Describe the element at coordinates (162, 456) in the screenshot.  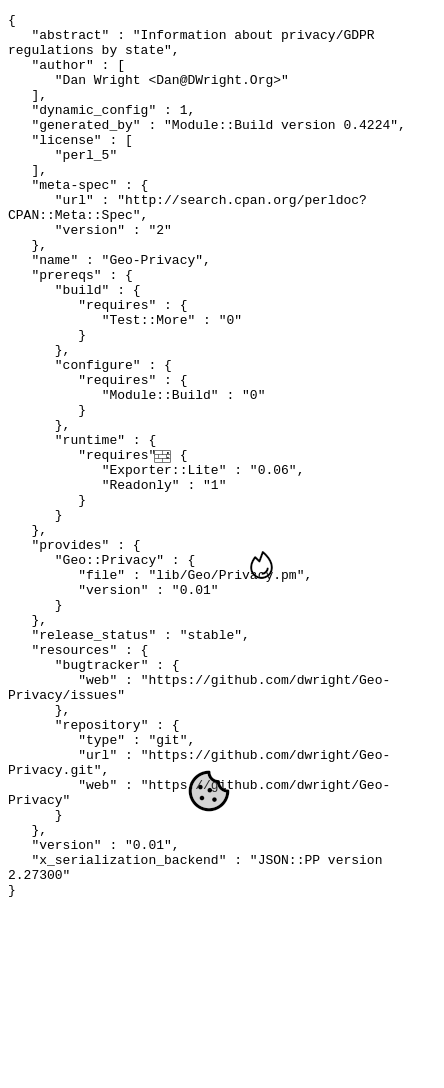
I see `view or edit wall layout` at that location.